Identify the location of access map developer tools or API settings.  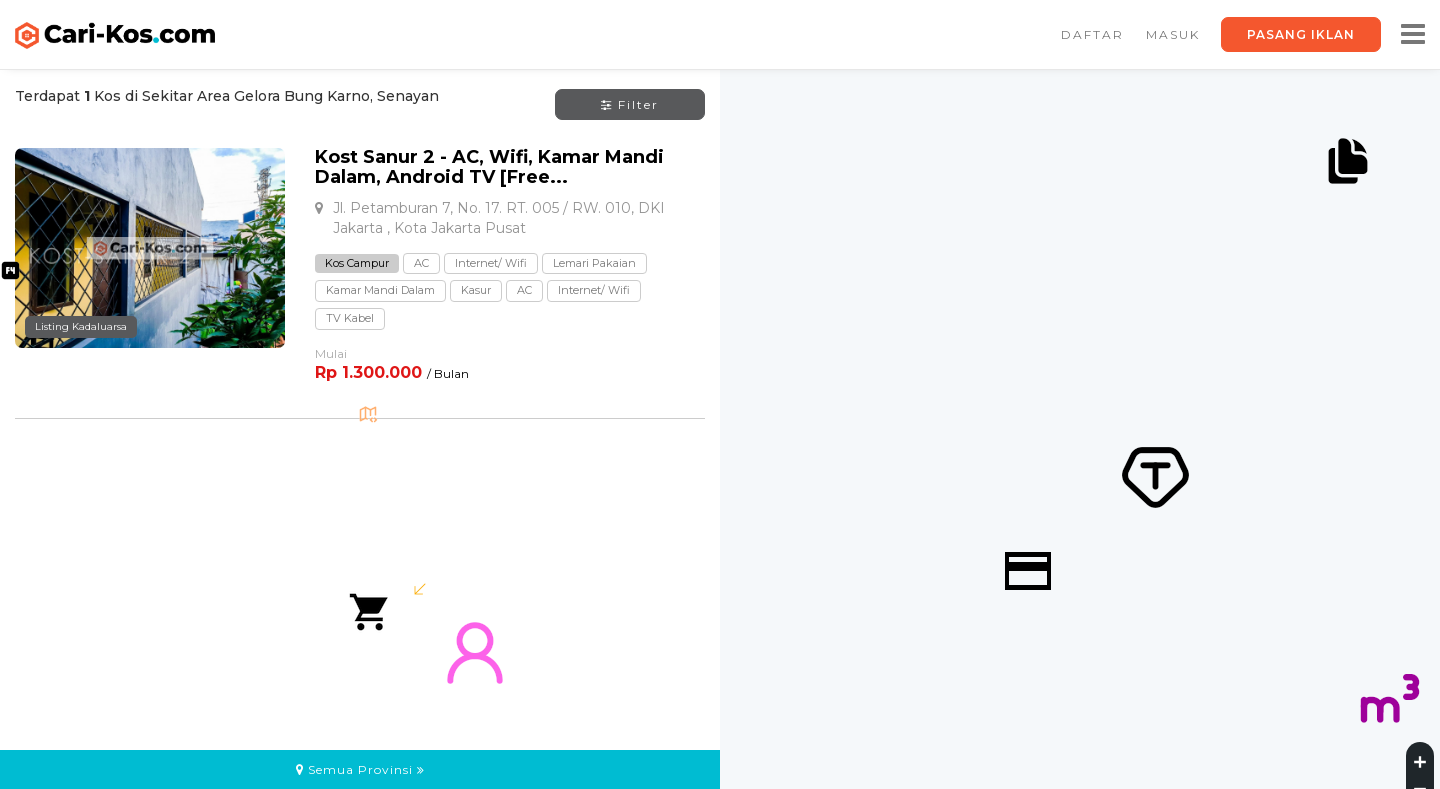
(368, 414).